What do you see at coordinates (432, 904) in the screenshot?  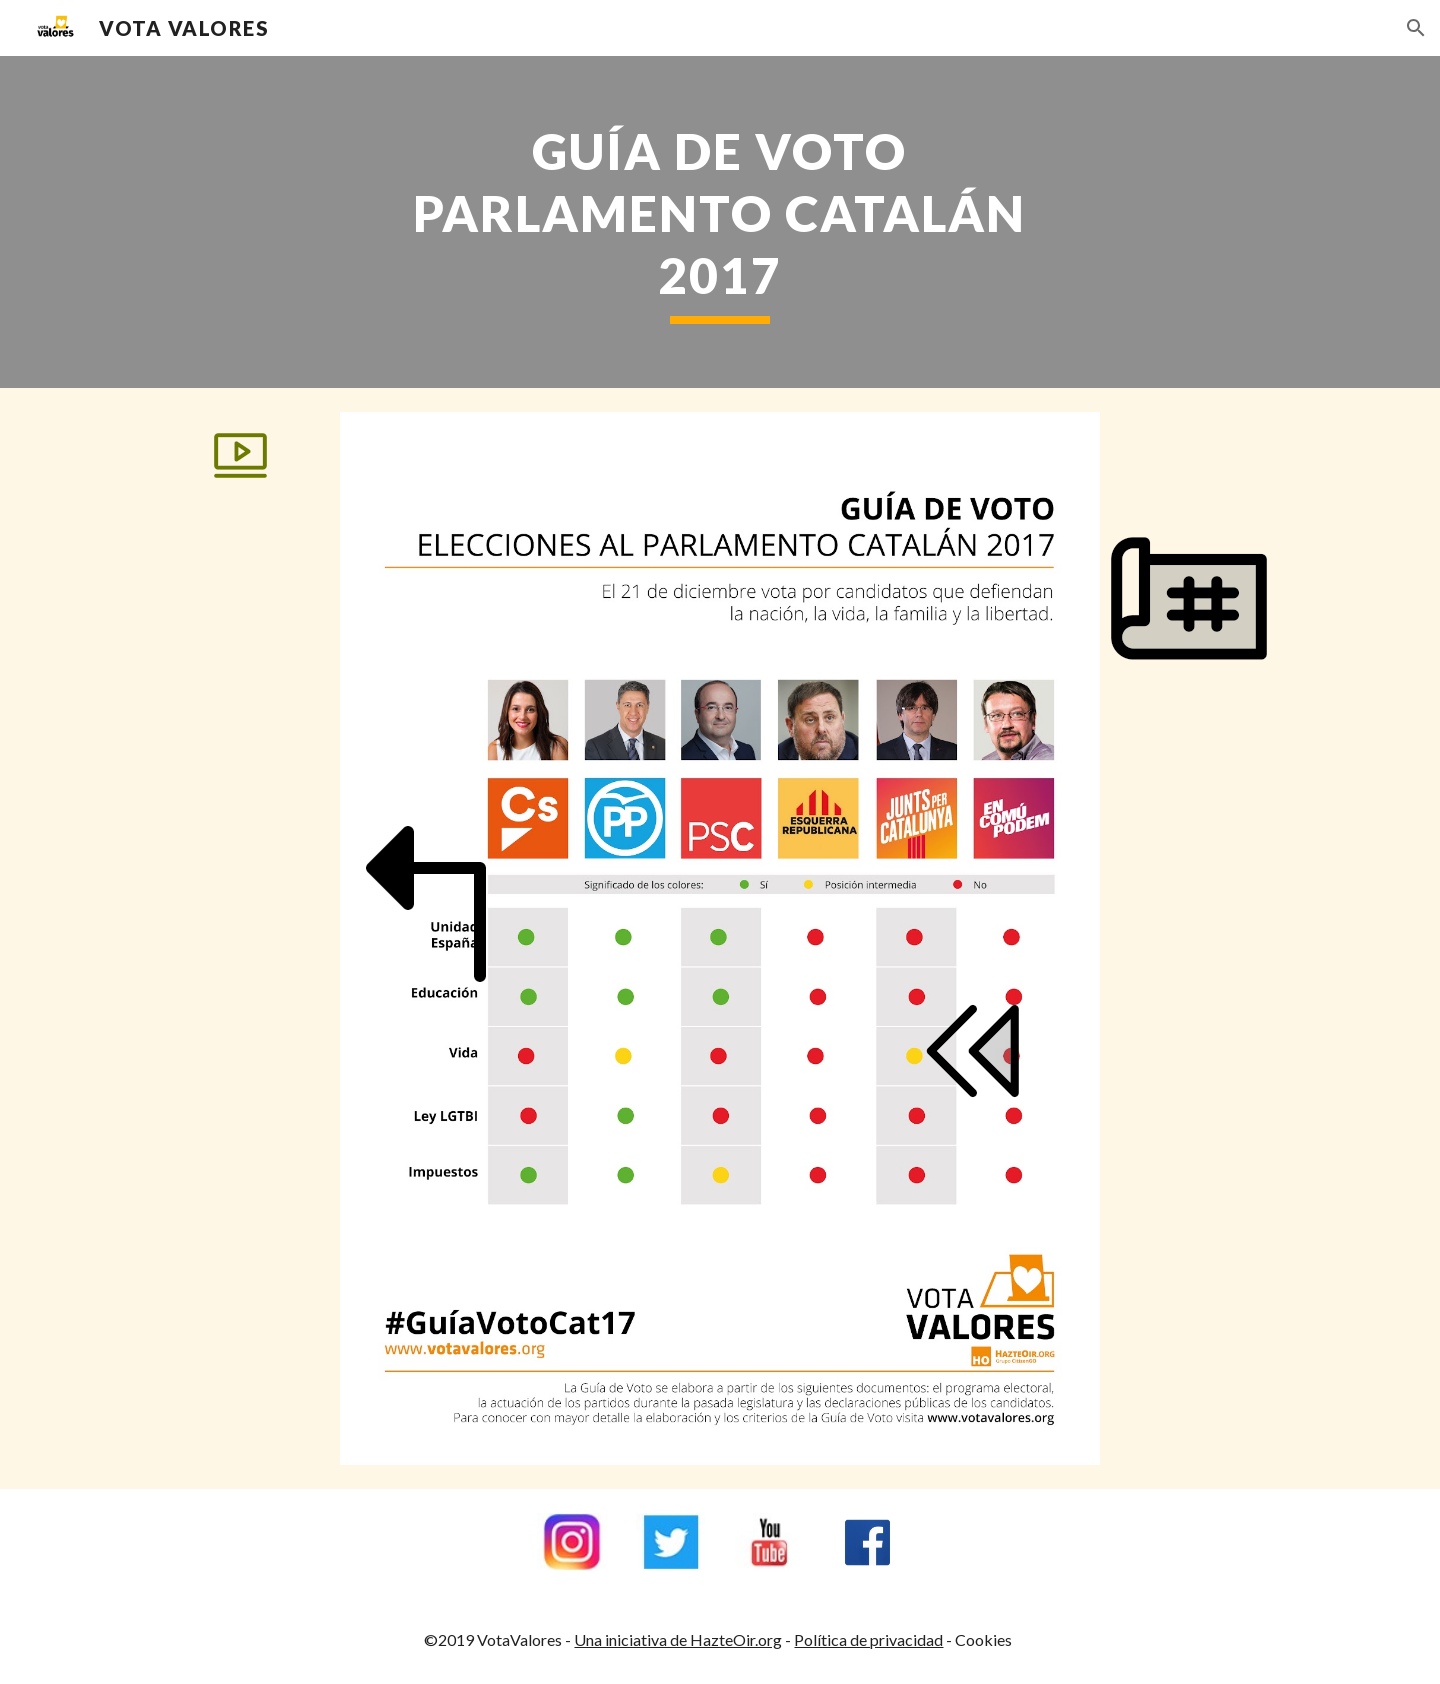 I see `undo or go back to previous action` at bounding box center [432, 904].